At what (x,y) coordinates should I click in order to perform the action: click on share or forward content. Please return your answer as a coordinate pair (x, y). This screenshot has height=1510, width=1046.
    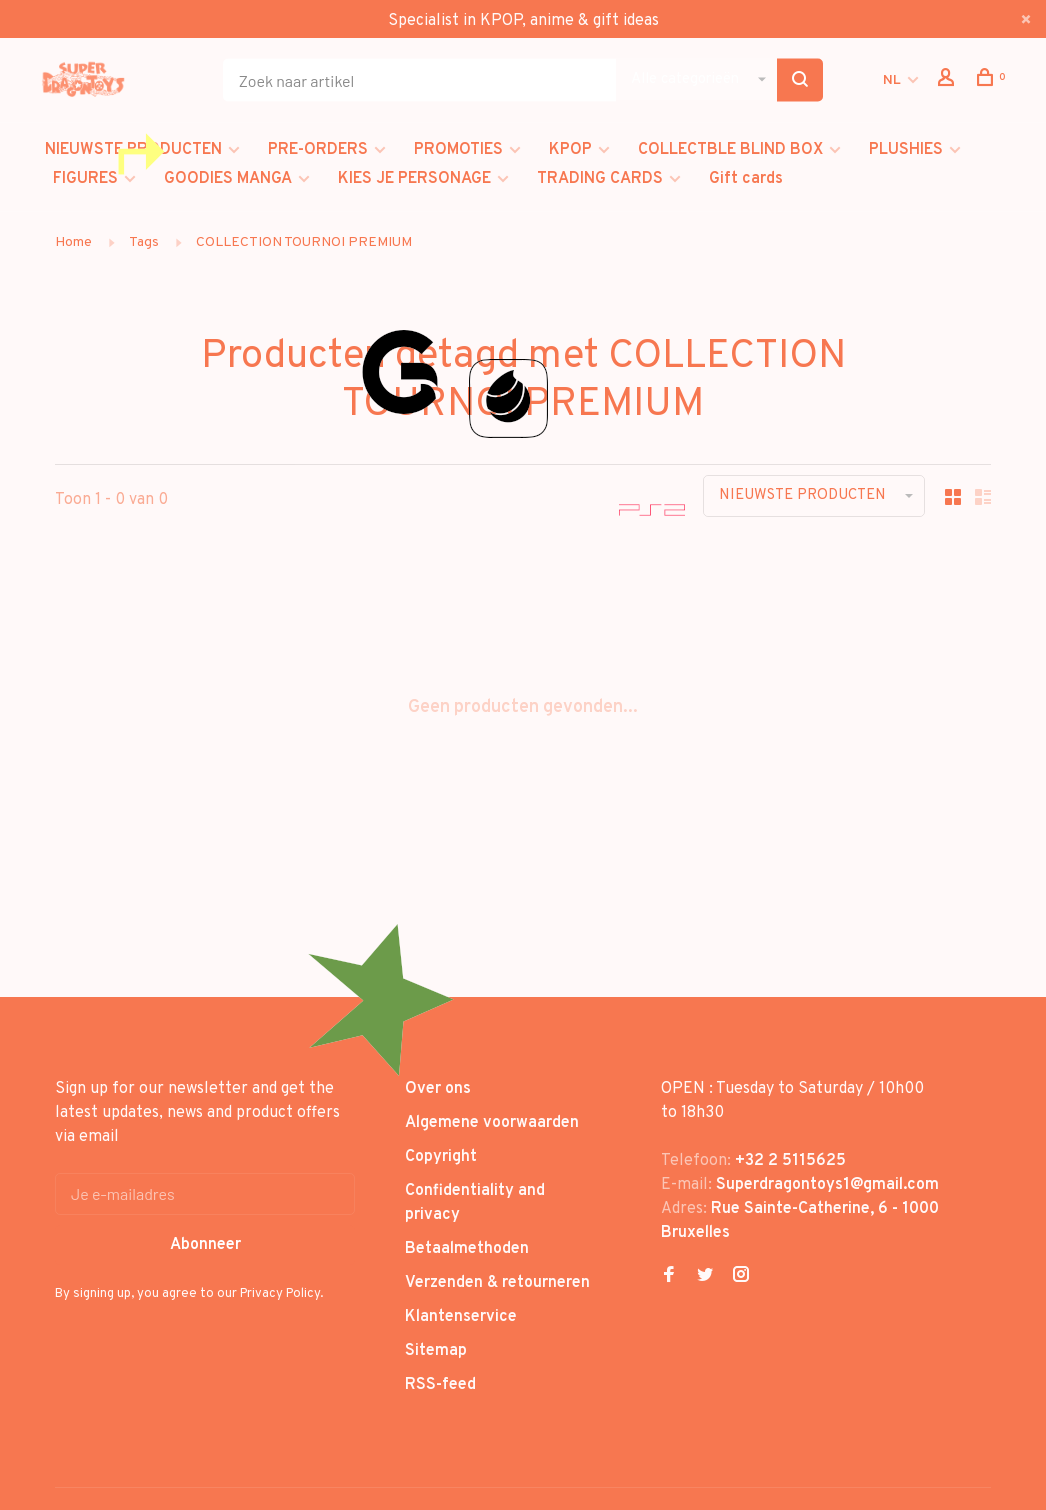
    Looking at the image, I should click on (138, 154).